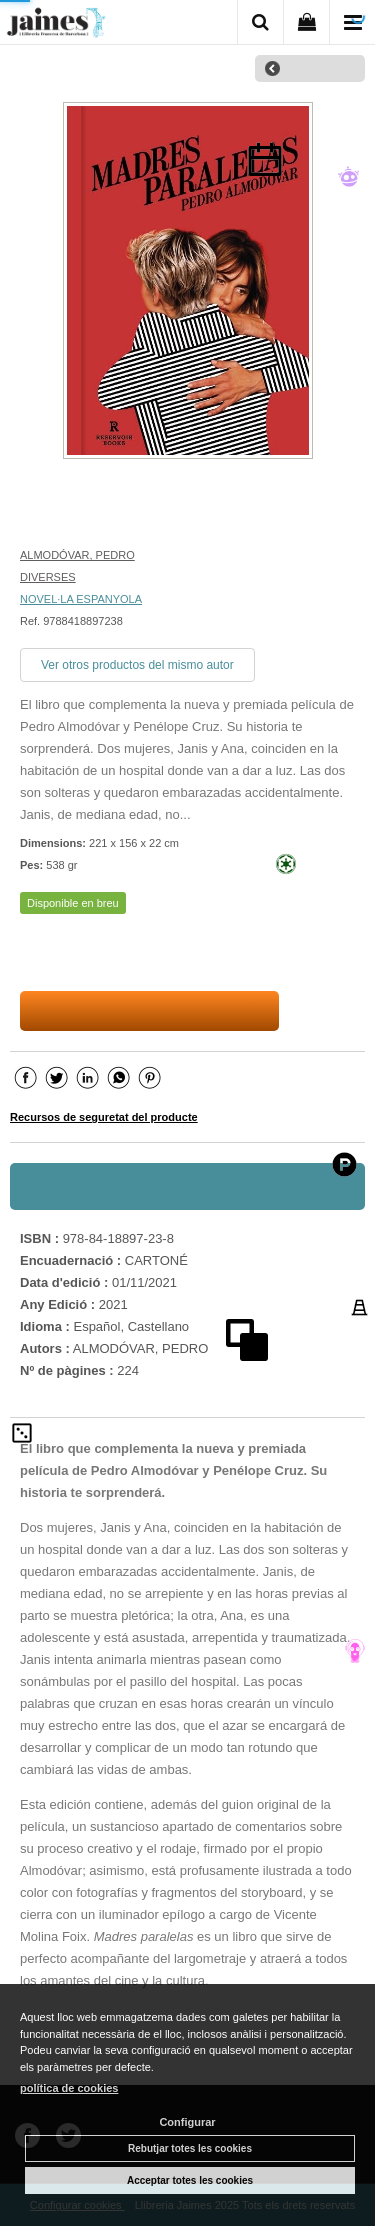 The width and height of the screenshot is (375, 2226). What do you see at coordinates (247, 1340) in the screenshot?
I see `send selected object backward one layer` at bounding box center [247, 1340].